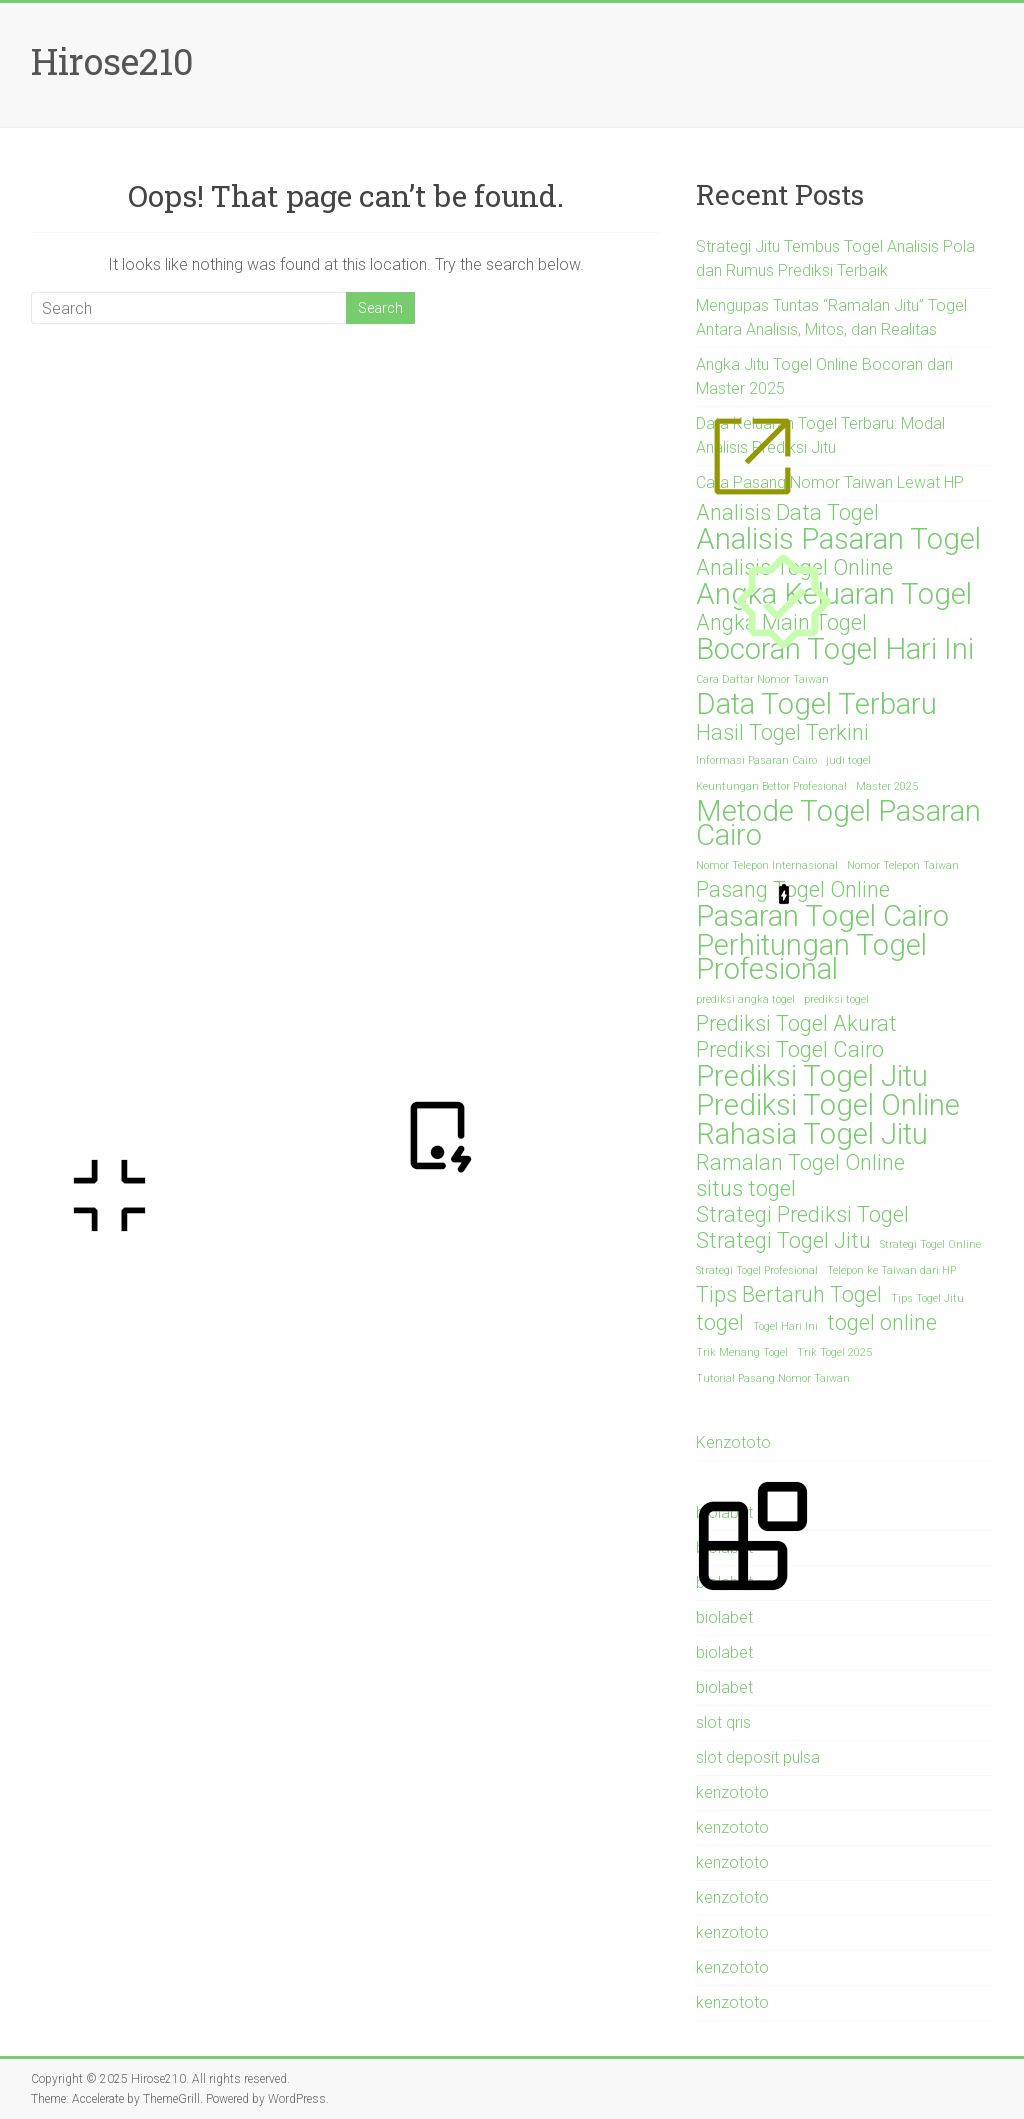 The height and width of the screenshot is (2119, 1024). Describe the element at coordinates (752, 456) in the screenshot. I see `open link in a new window or tab` at that location.